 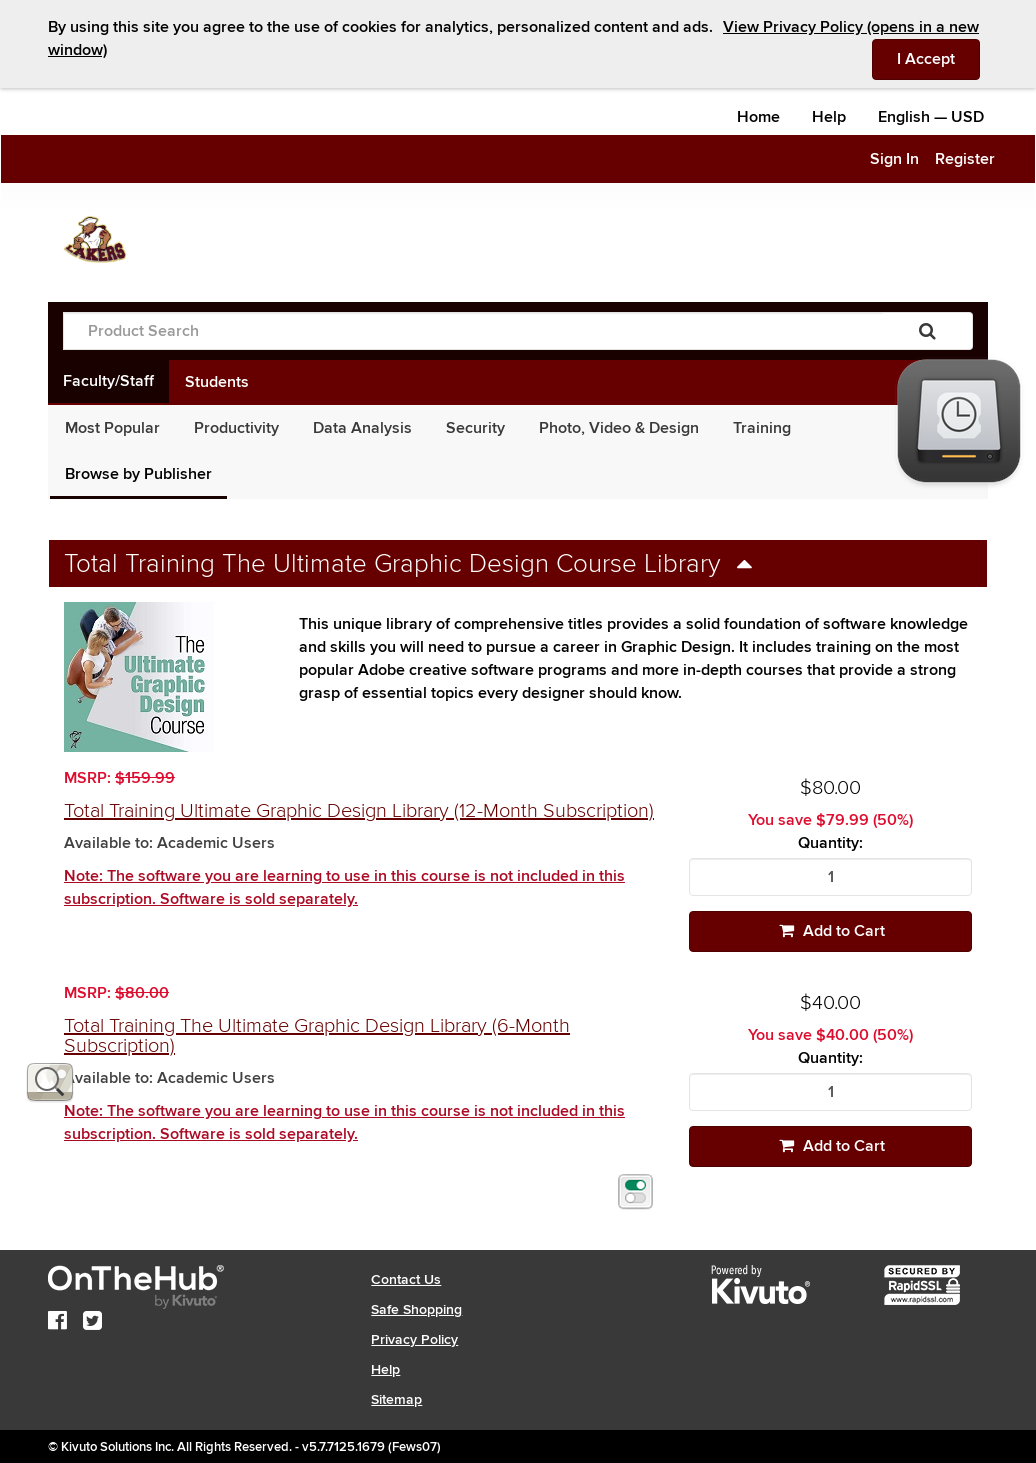 I want to click on open gnome tweaks settings, so click(x=635, y=1191).